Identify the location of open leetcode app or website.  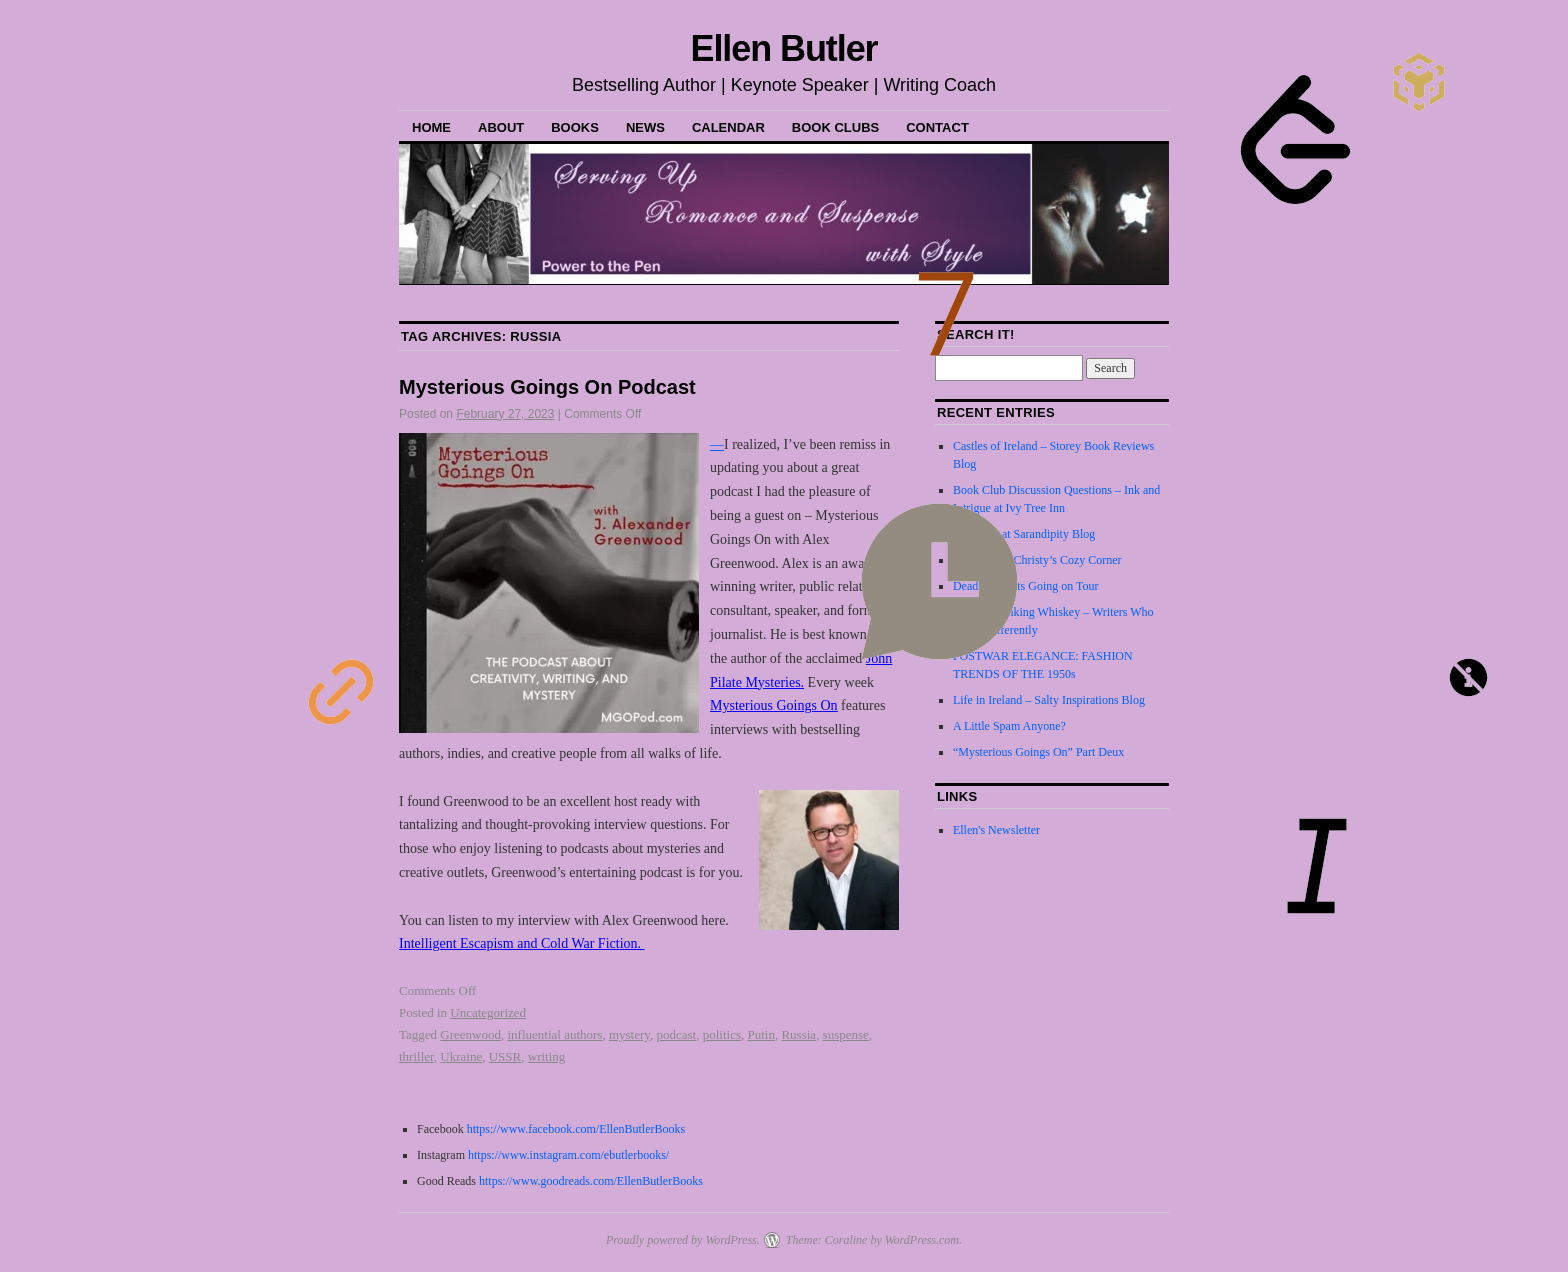
(1295, 139).